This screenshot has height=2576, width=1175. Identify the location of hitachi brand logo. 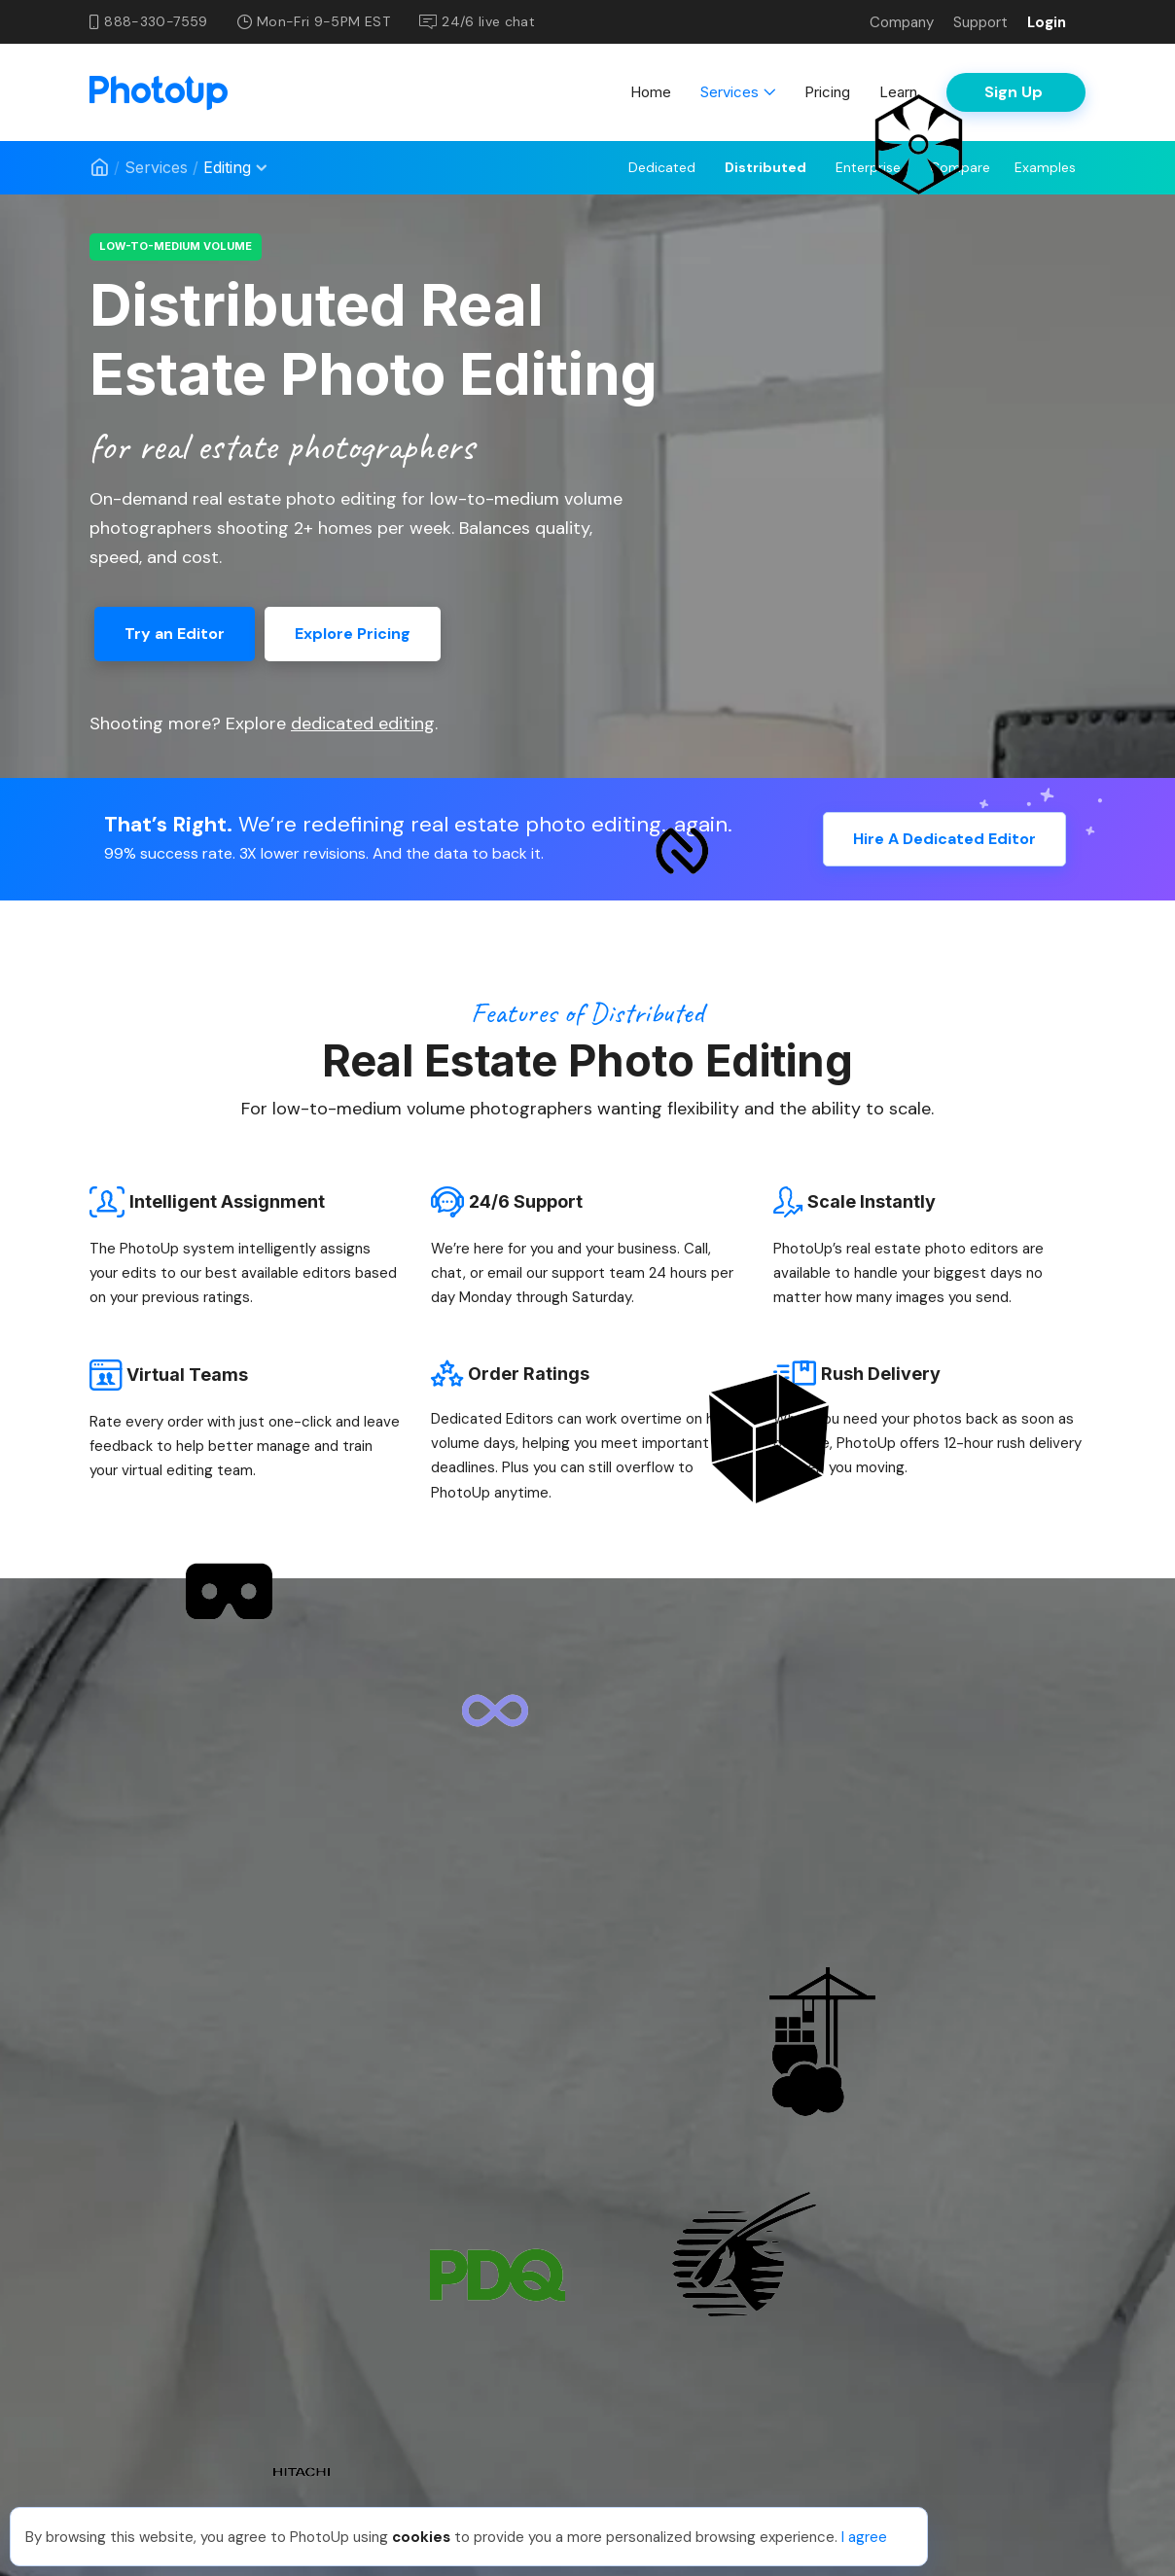
(302, 2472).